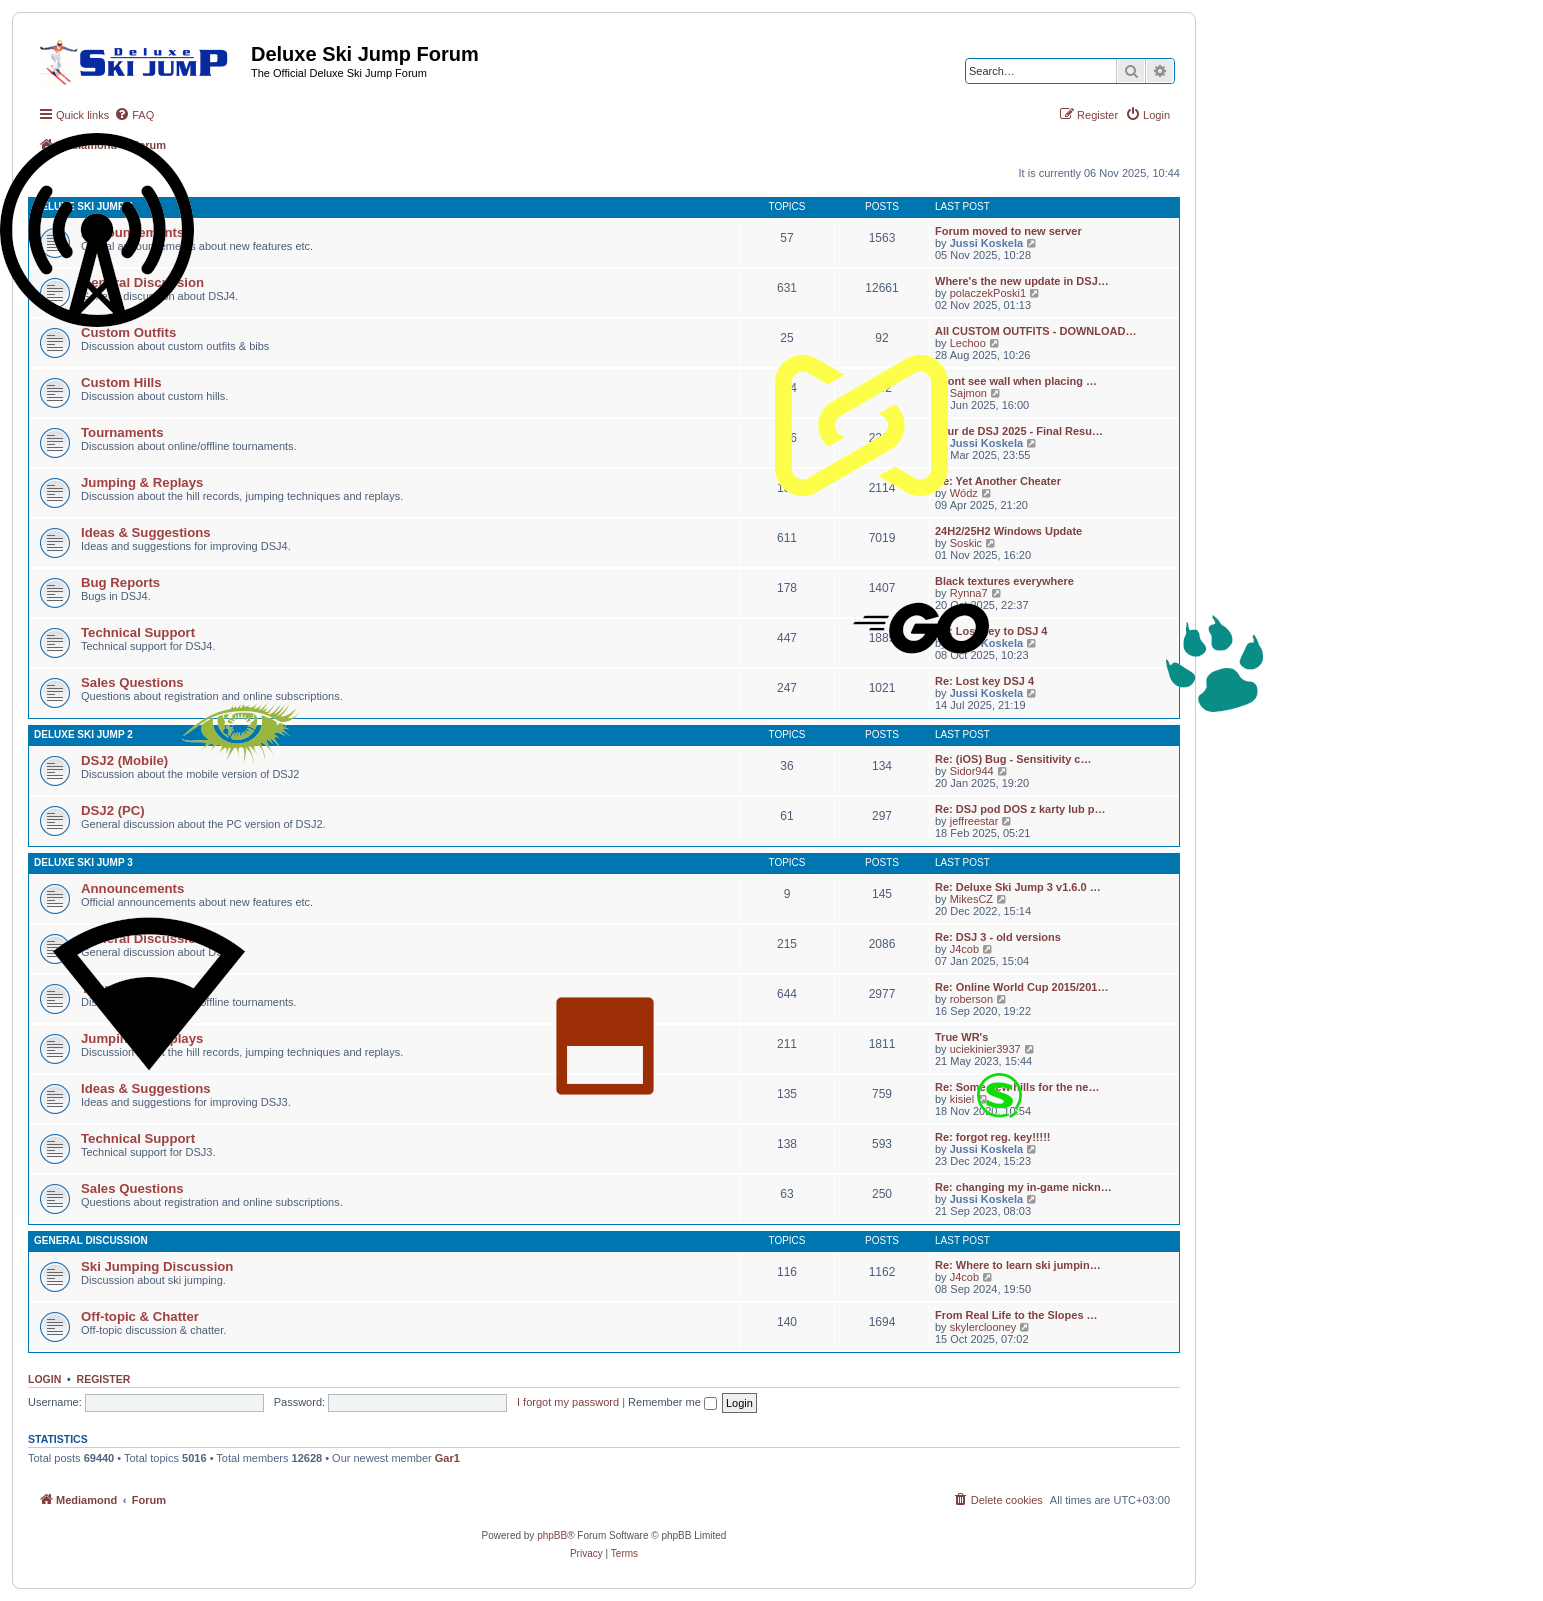 This screenshot has width=1543, height=1601. Describe the element at coordinates (149, 994) in the screenshot. I see `indicates weak wifi signal strength` at that location.